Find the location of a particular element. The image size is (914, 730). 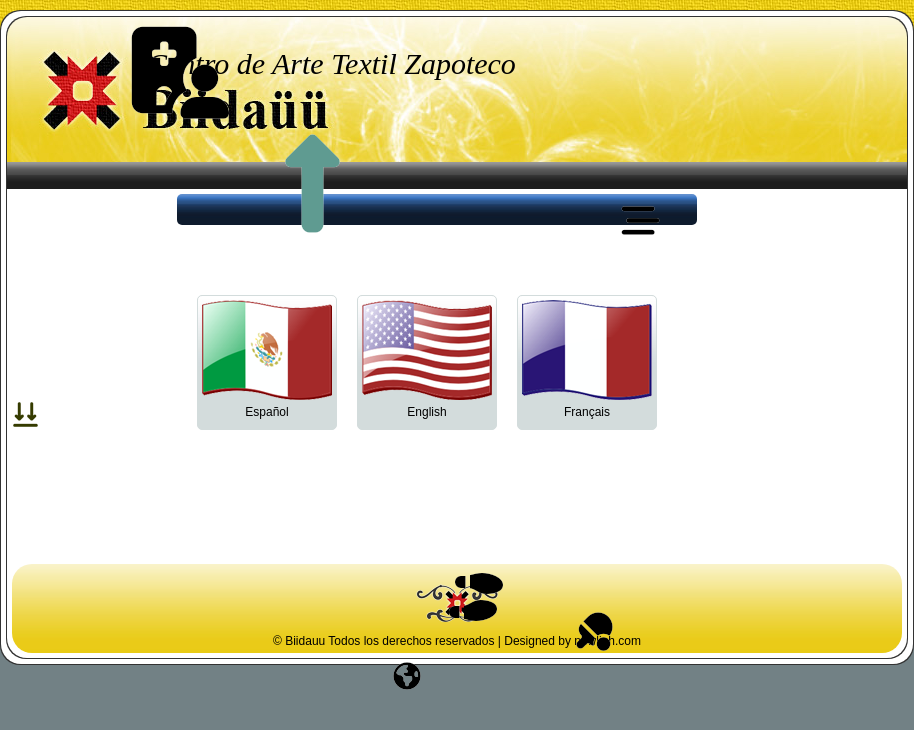

view patient profile or medical records is located at coordinates (175, 70).